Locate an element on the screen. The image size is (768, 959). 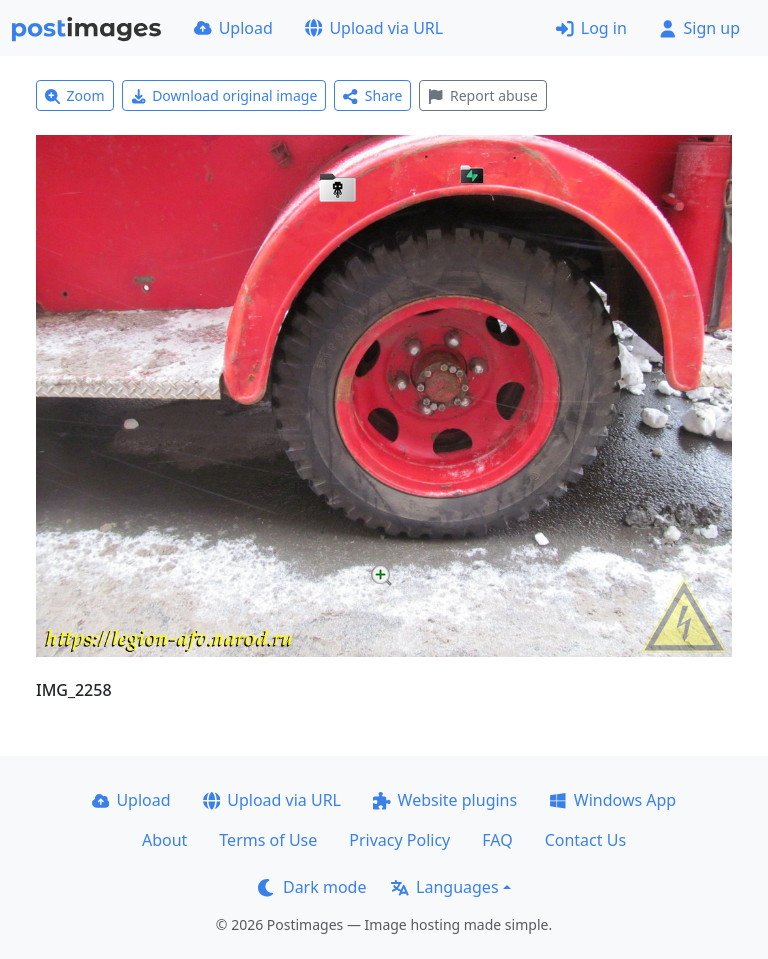
zoom in on the current view is located at coordinates (381, 575).